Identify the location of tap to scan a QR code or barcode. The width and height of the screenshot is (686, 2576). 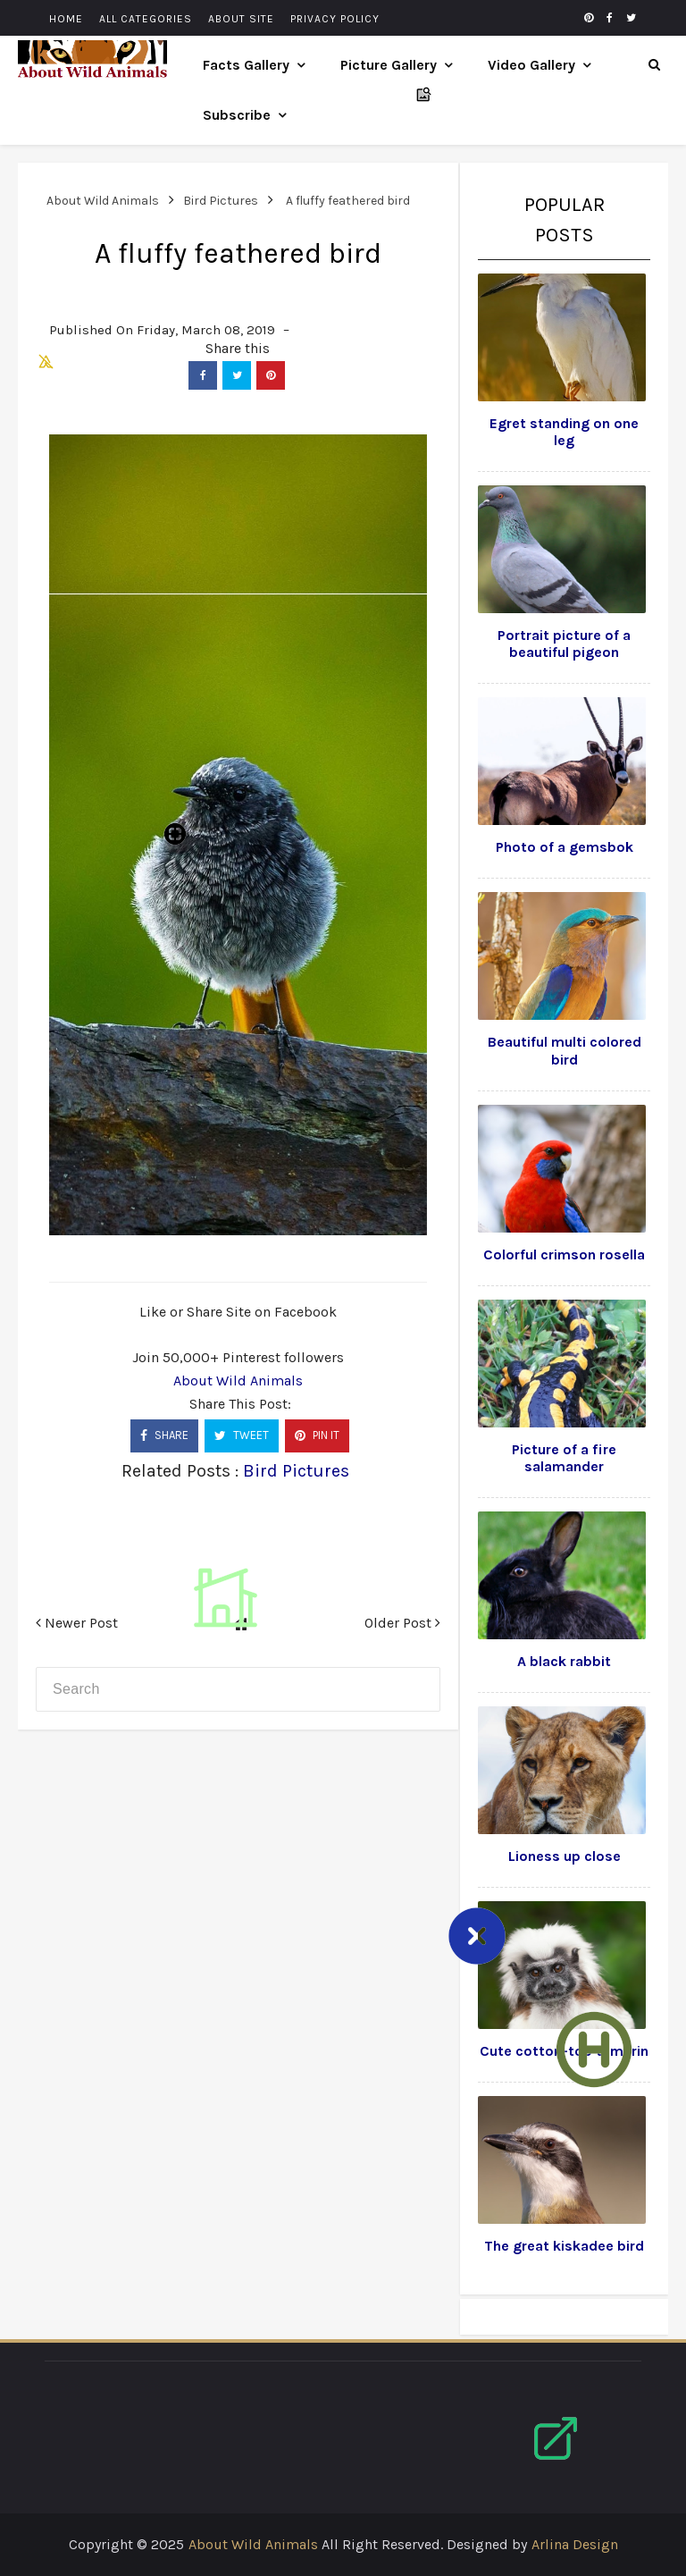
(175, 834).